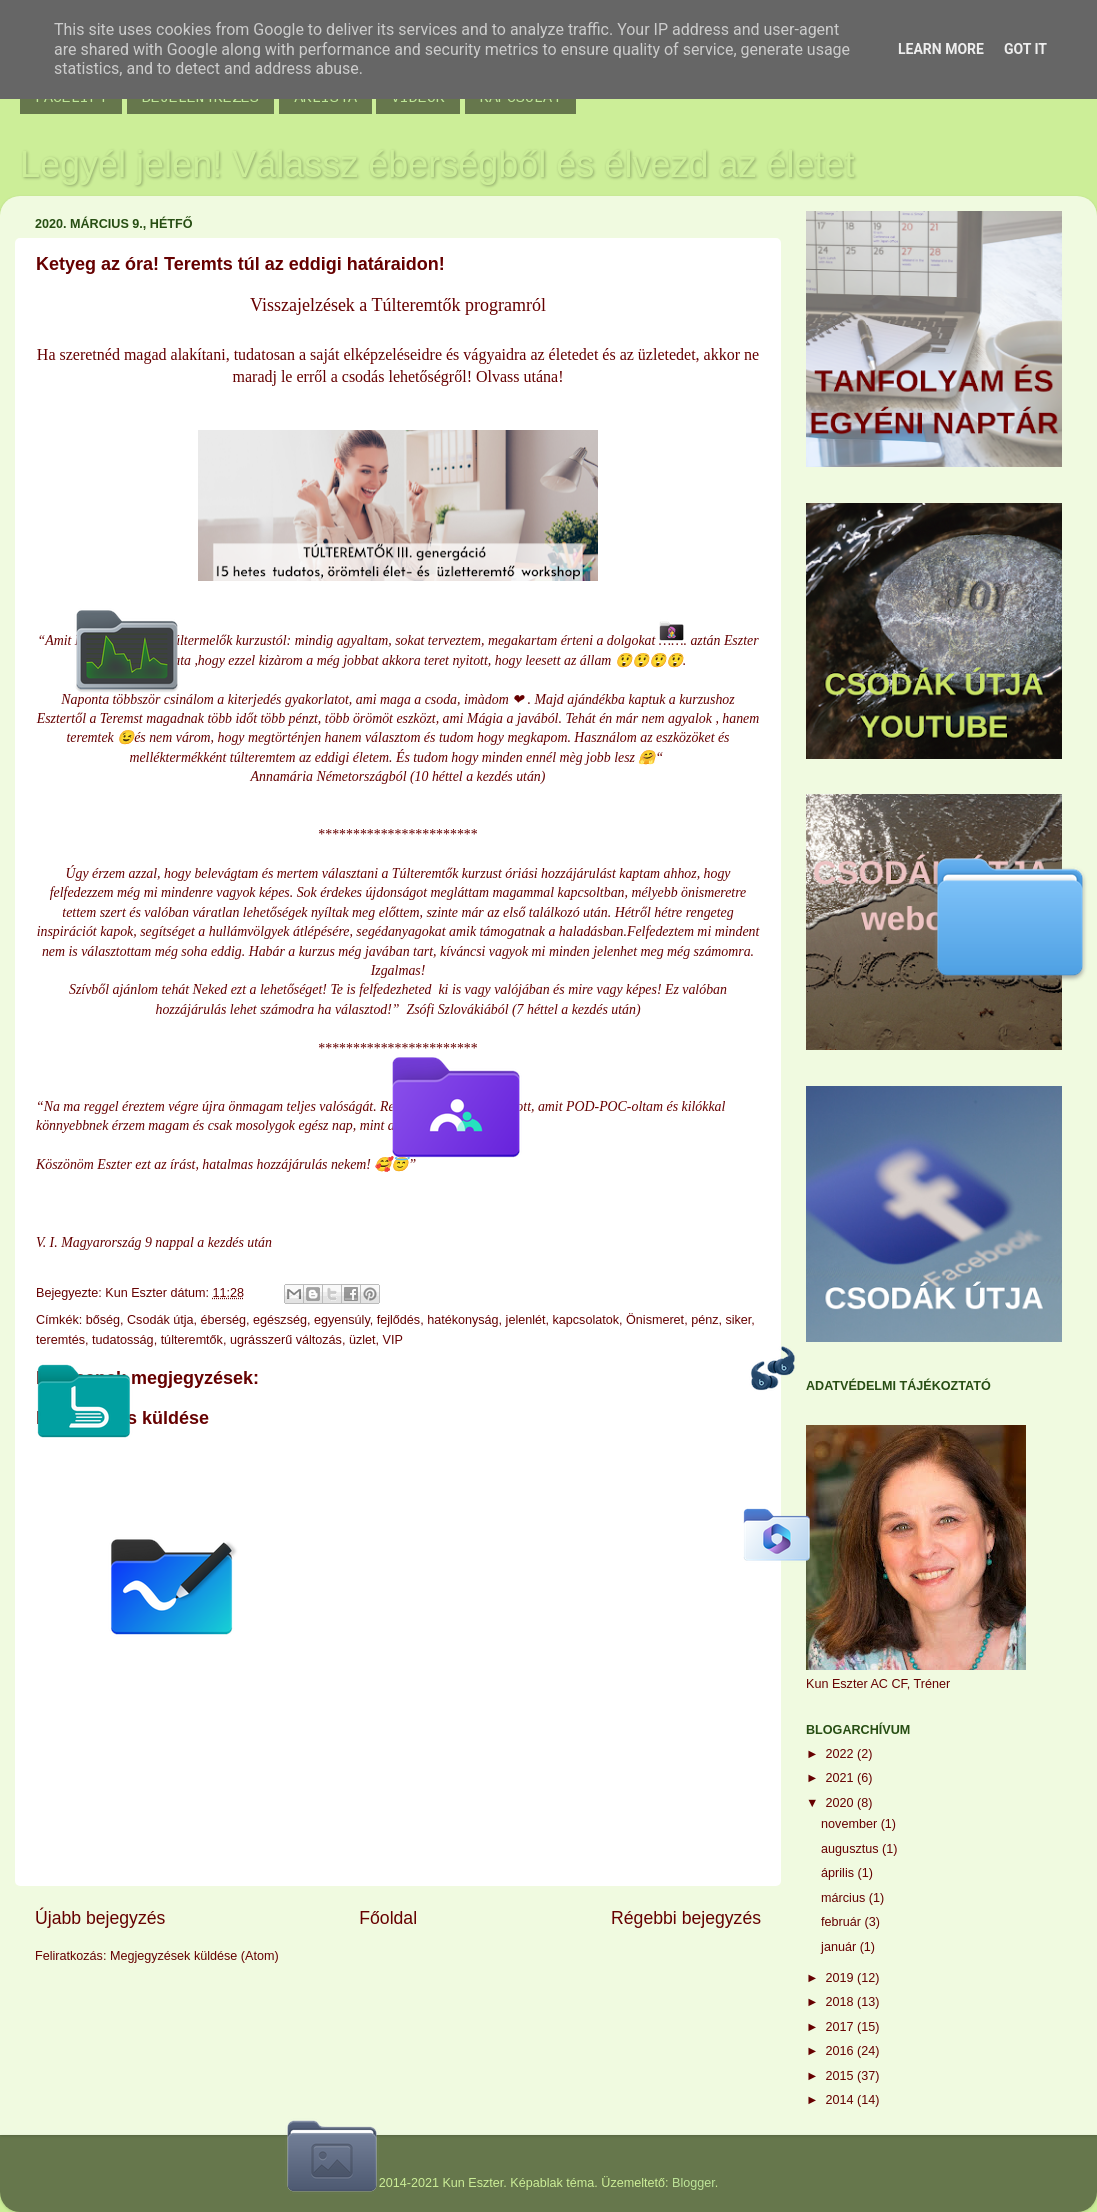  Describe the element at coordinates (171, 1590) in the screenshot. I see `open microsoft whiteboard files folder` at that location.